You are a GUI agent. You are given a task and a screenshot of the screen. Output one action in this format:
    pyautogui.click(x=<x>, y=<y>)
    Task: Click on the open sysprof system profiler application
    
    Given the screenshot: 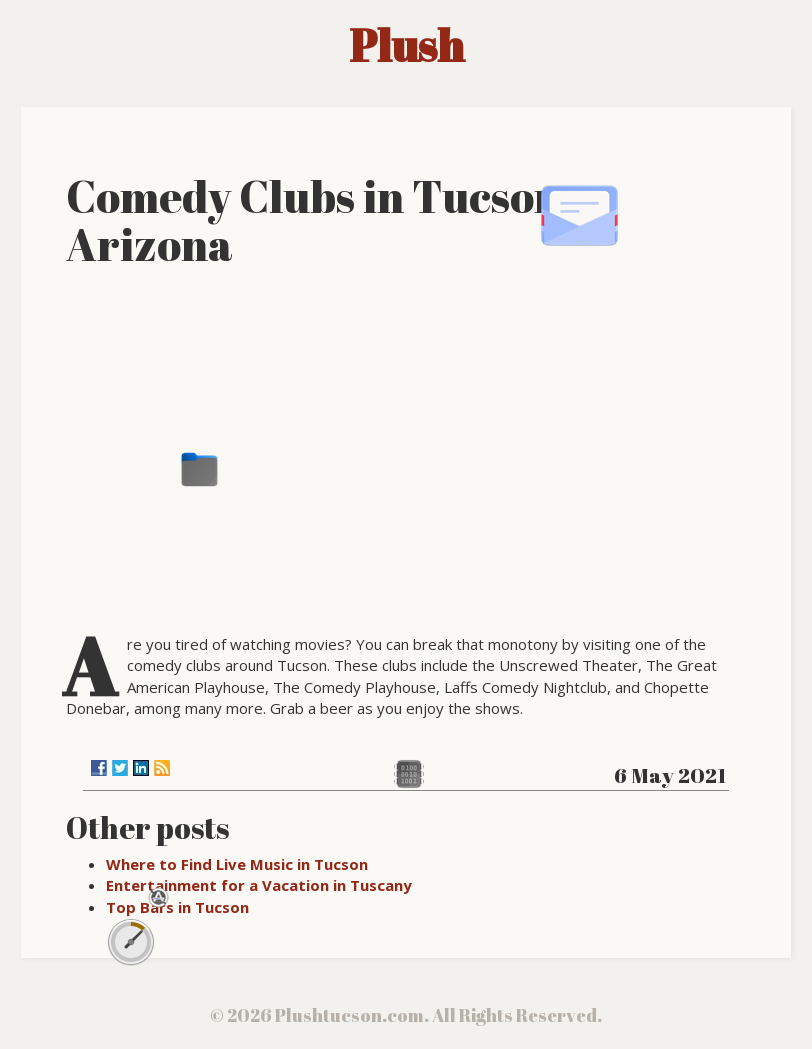 What is the action you would take?
    pyautogui.click(x=131, y=942)
    